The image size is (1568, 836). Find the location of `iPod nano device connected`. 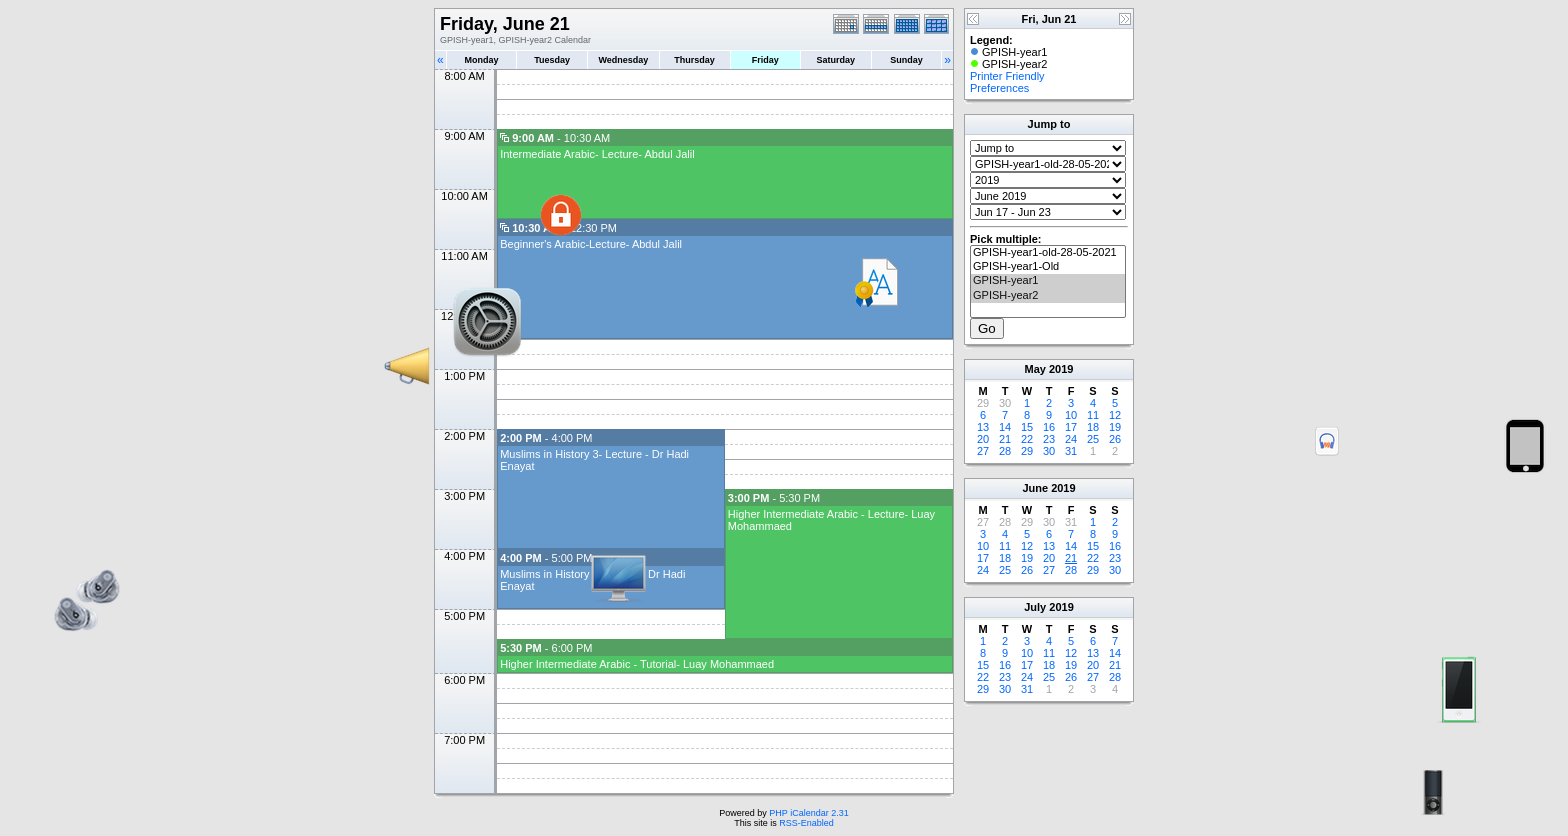

iPod nano device connected is located at coordinates (1459, 690).